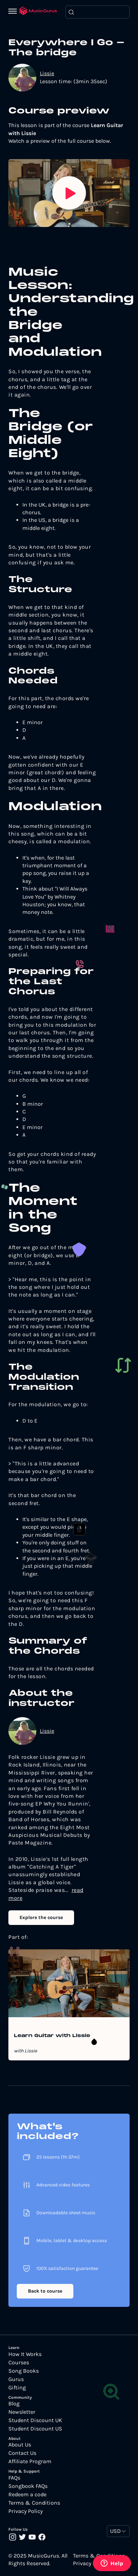 This screenshot has width=138, height=2576. What do you see at coordinates (5, 1187) in the screenshot?
I see `request ASL interpretation services` at bounding box center [5, 1187].